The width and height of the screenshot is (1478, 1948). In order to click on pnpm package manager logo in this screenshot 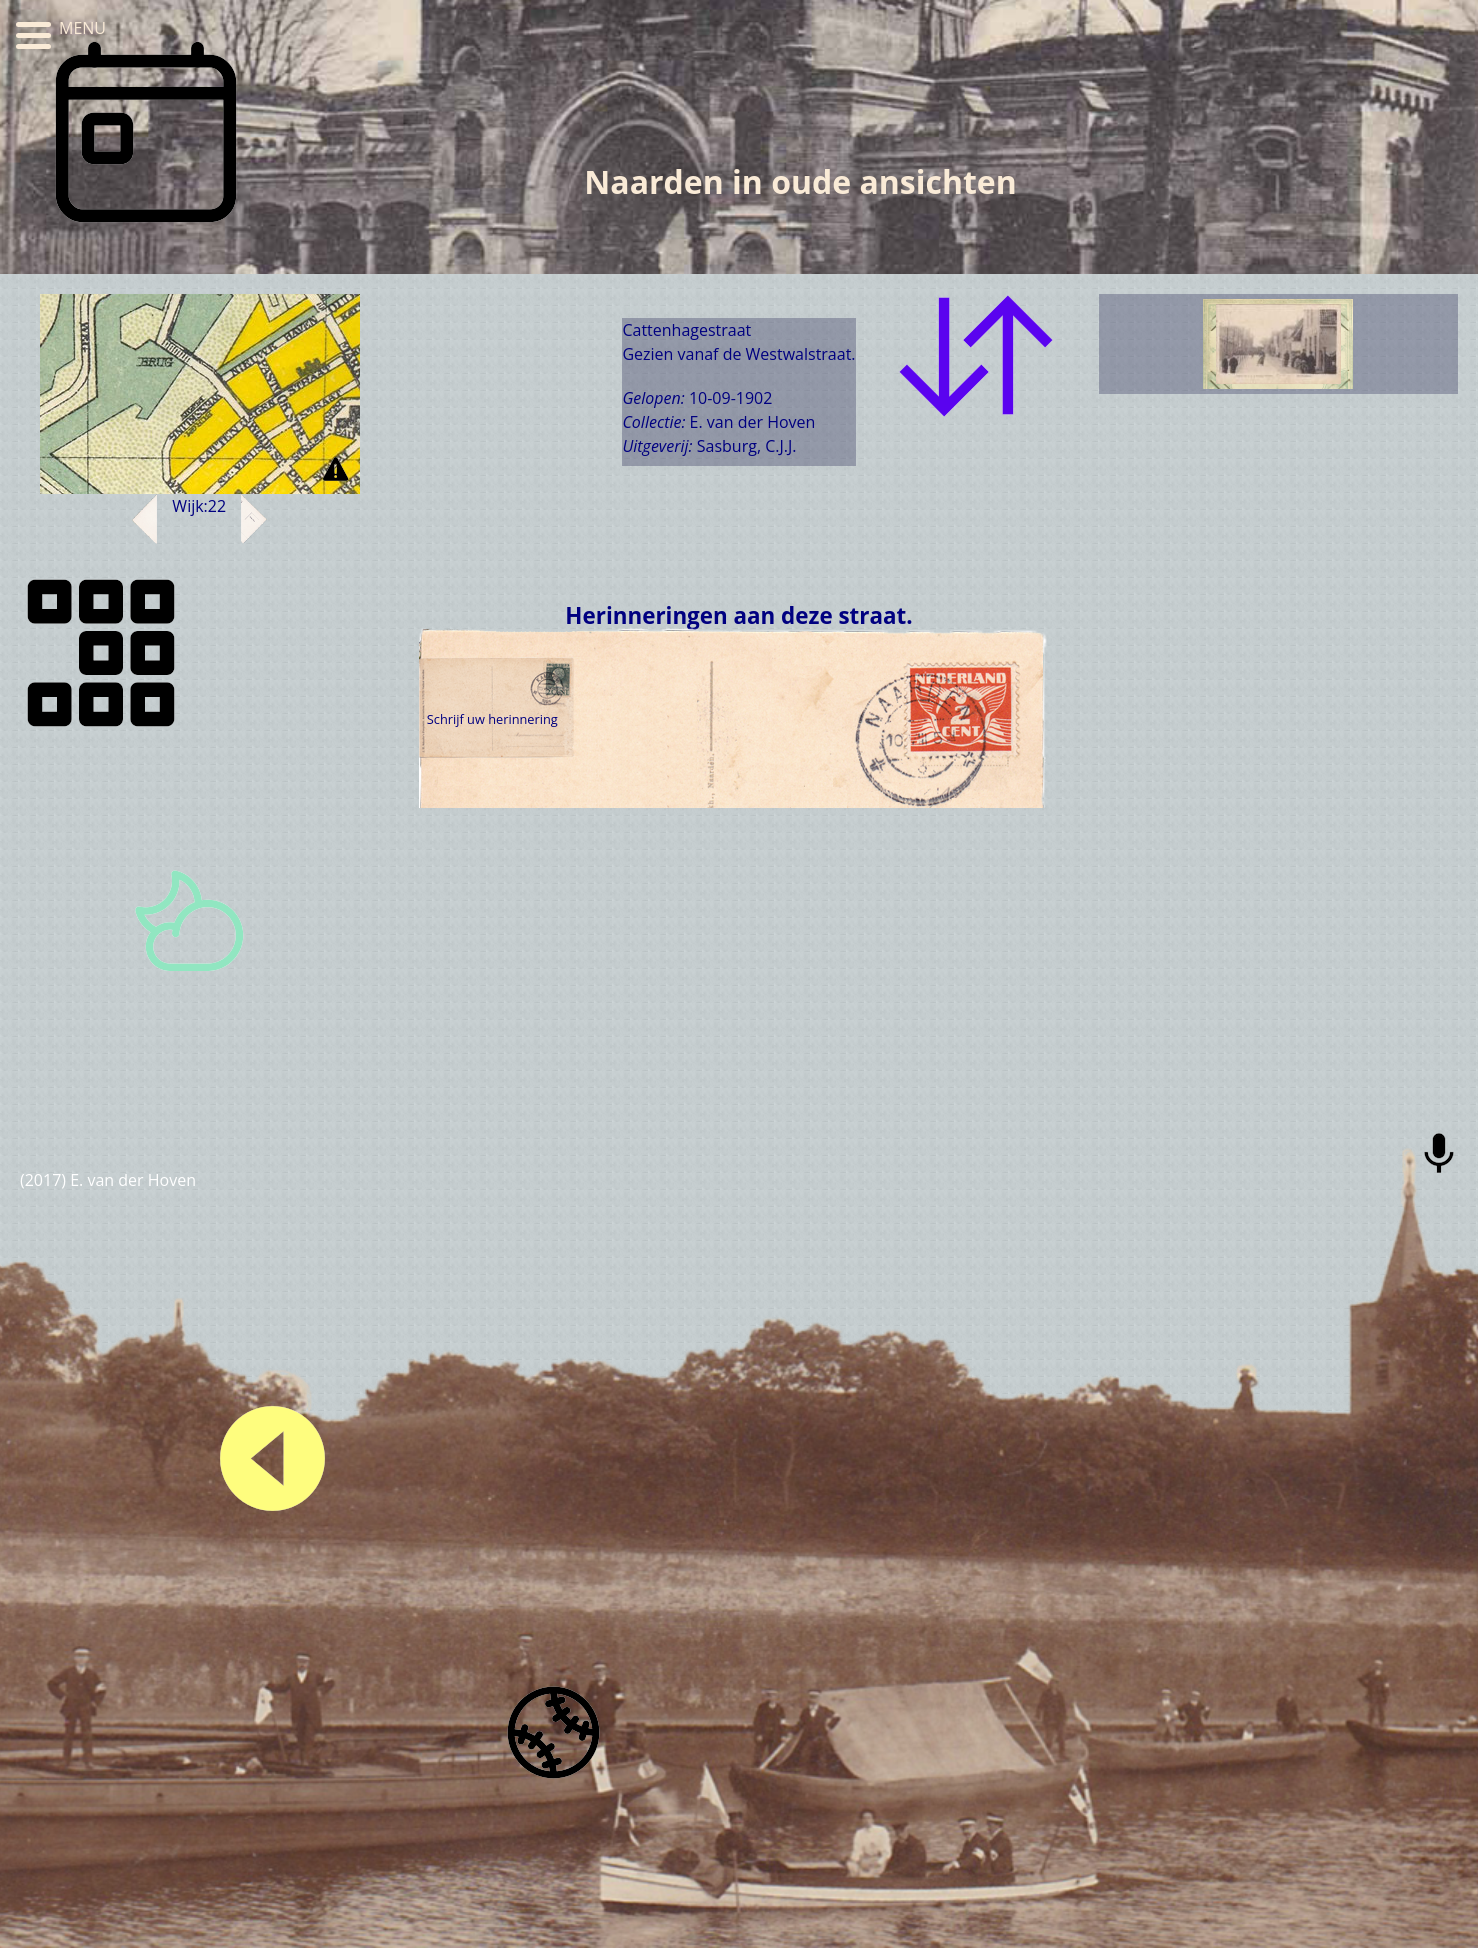, I will do `click(101, 653)`.